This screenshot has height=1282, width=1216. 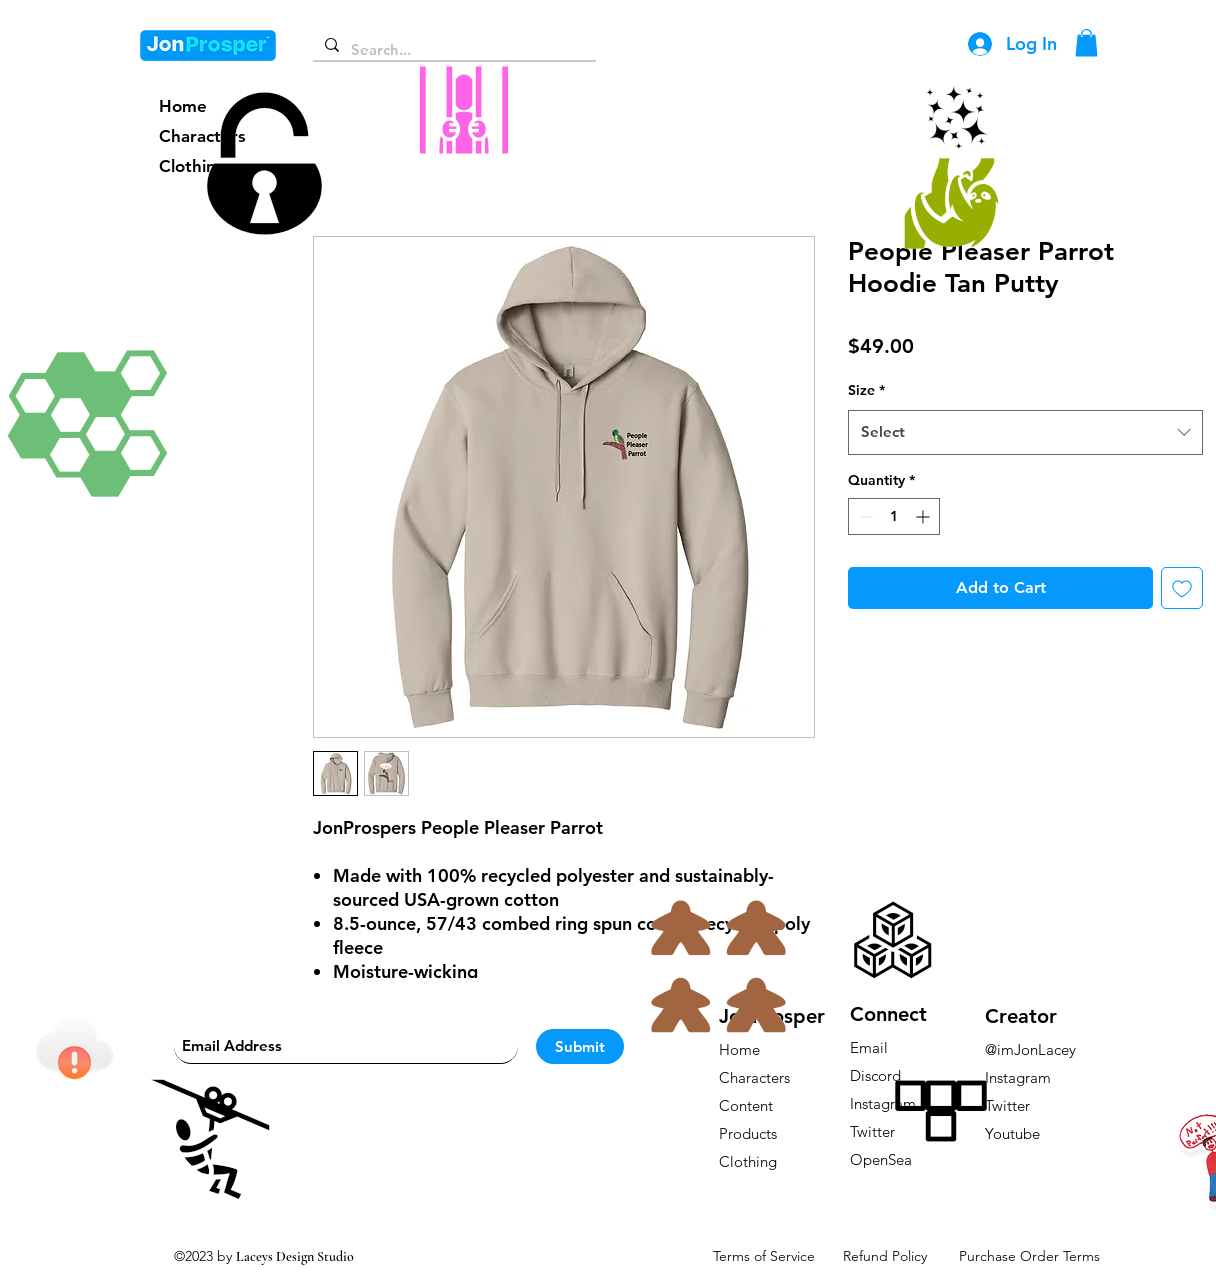 I want to click on unlocked or unsecured status, so click(x=264, y=163).